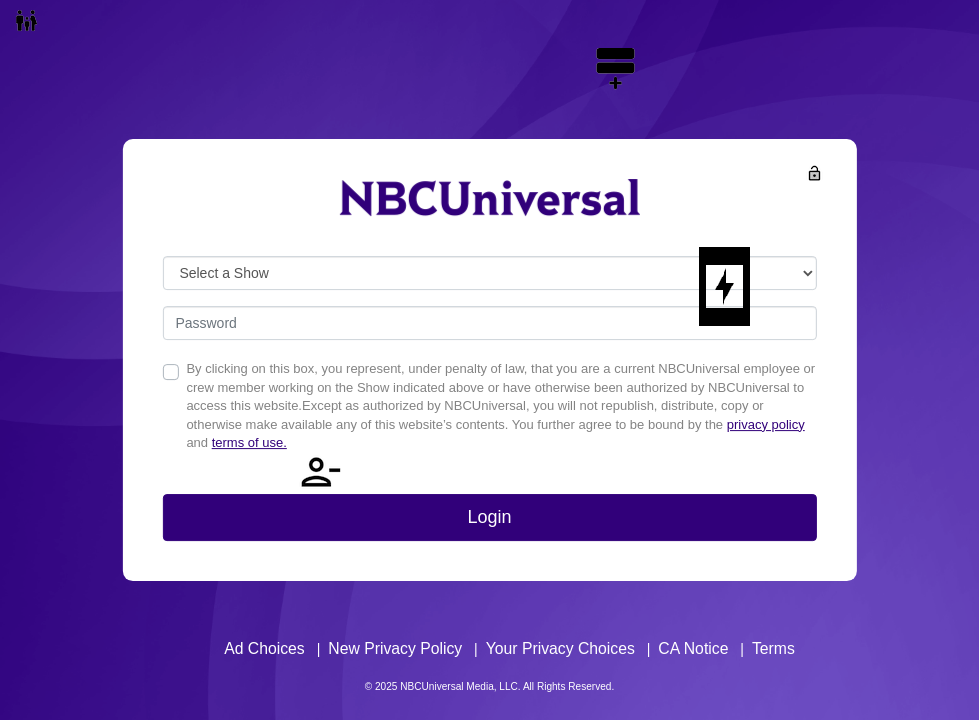 The image size is (979, 720). I want to click on indicates family restroom availability, so click(26, 20).